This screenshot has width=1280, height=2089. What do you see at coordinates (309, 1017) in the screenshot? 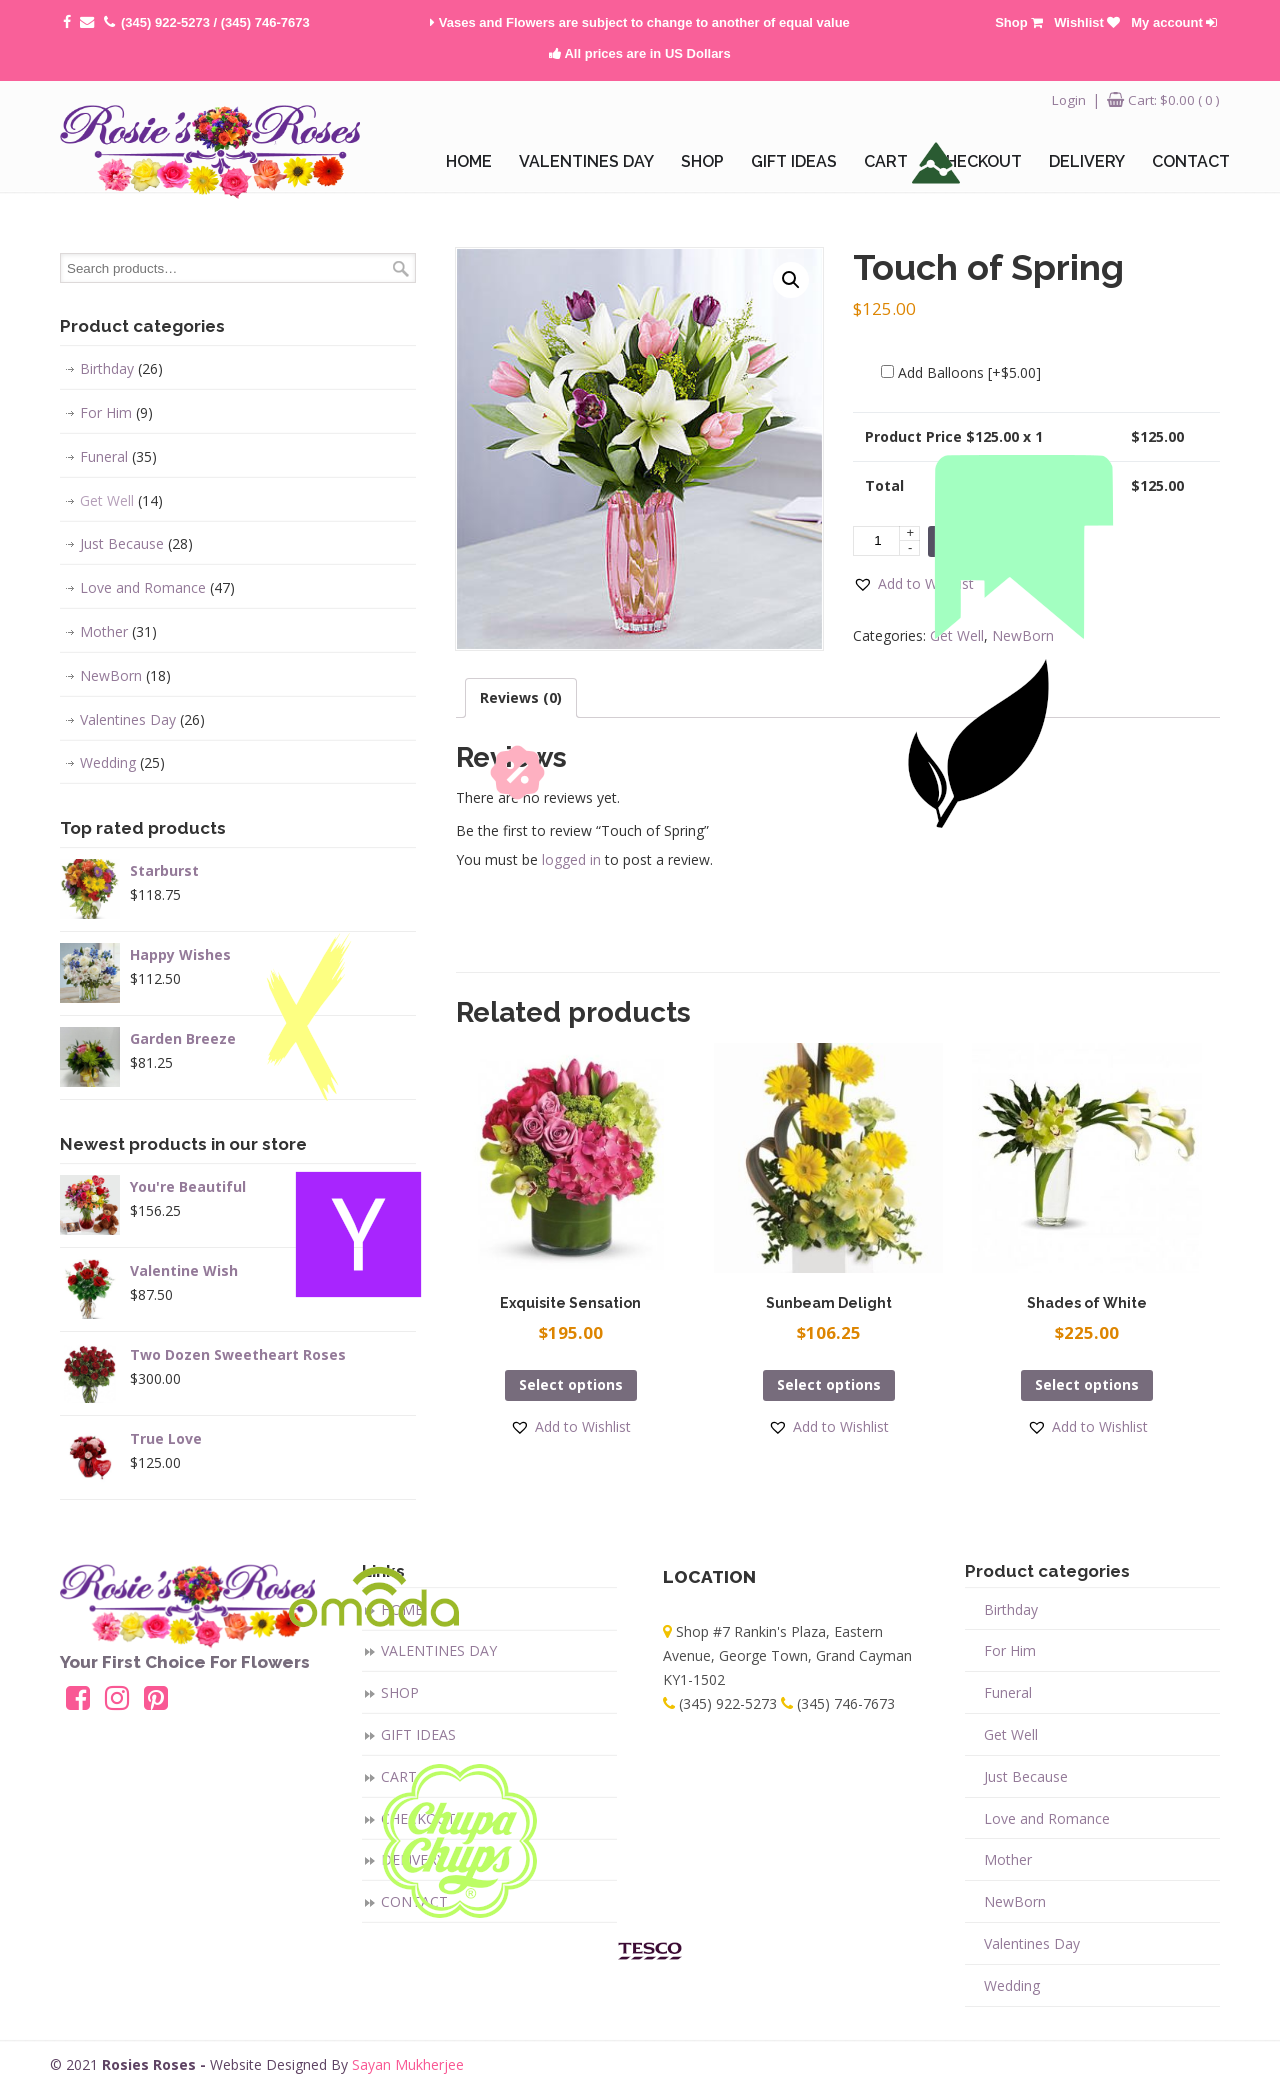
I see `pipx python package installer logo` at bounding box center [309, 1017].